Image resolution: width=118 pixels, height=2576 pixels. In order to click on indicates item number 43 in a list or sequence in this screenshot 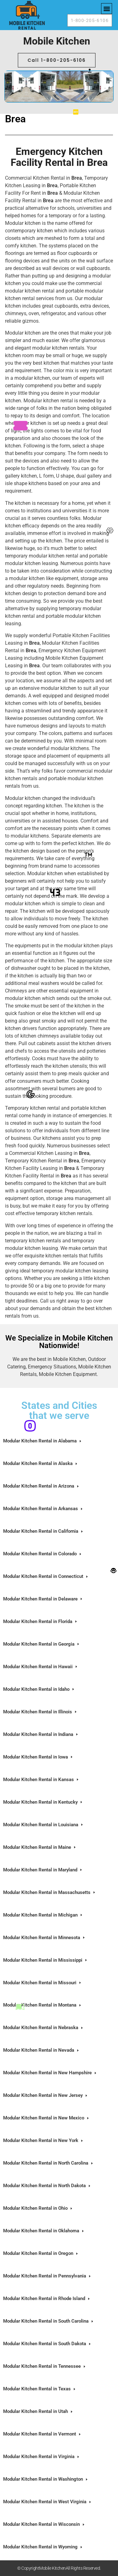, I will do `click(55, 892)`.